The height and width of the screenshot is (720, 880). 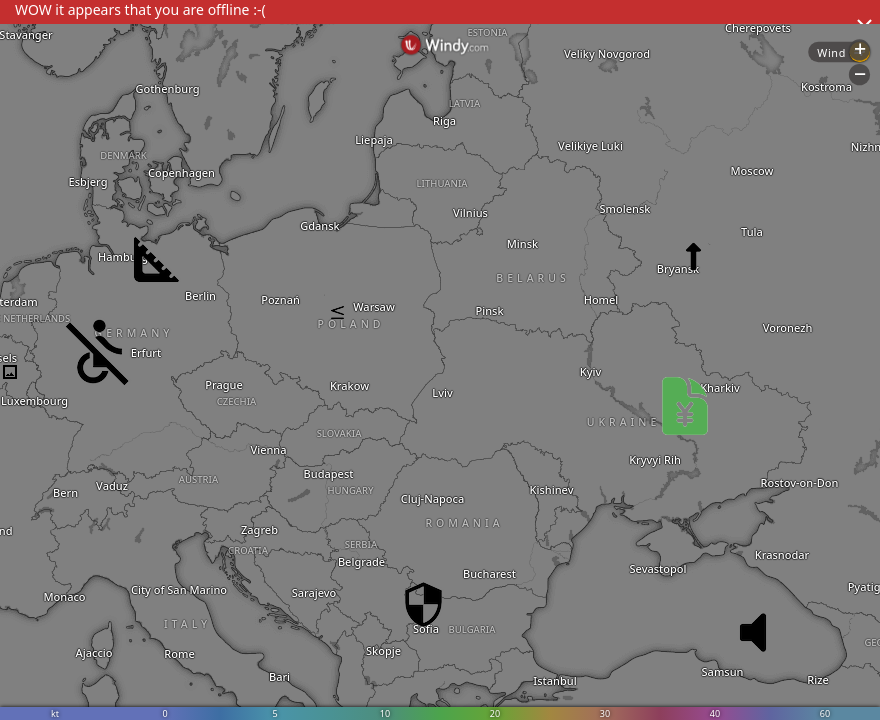 I want to click on view original image without cropping, so click(x=10, y=372).